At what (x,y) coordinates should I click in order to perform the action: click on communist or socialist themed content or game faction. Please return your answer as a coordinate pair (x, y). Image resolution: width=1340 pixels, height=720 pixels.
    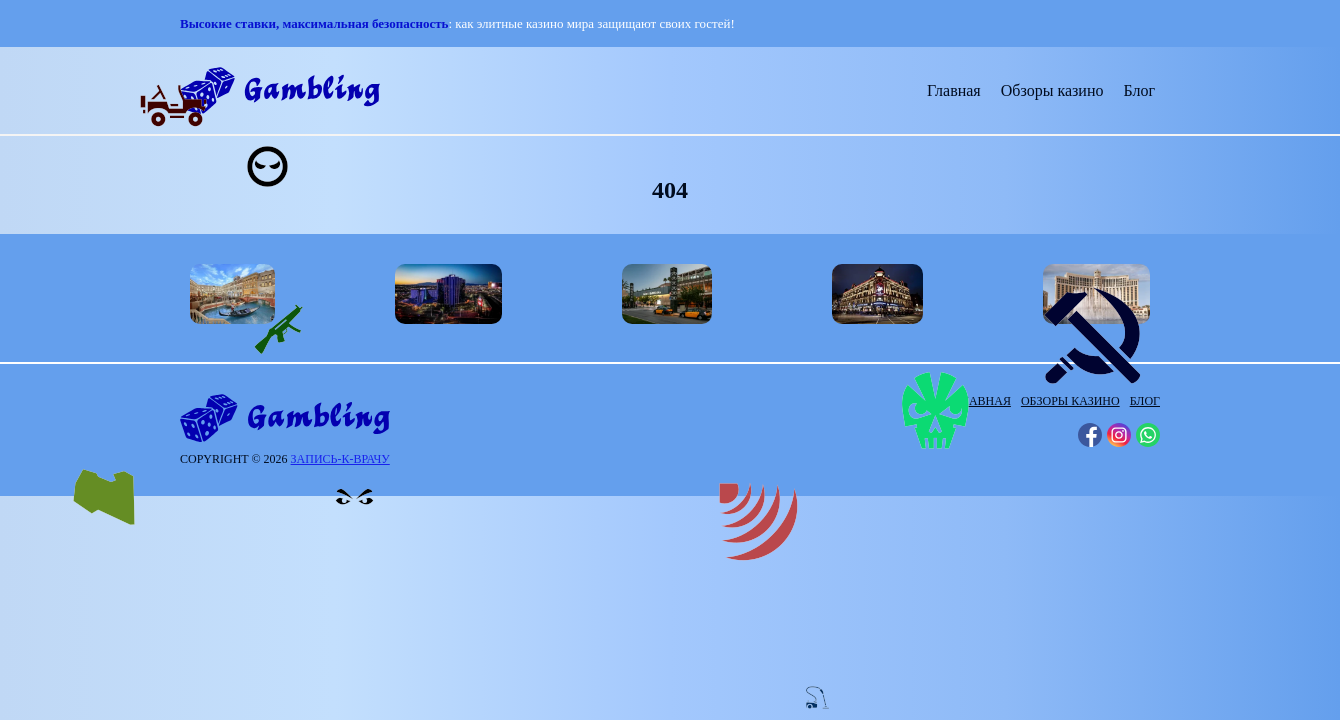
    Looking at the image, I should click on (1092, 335).